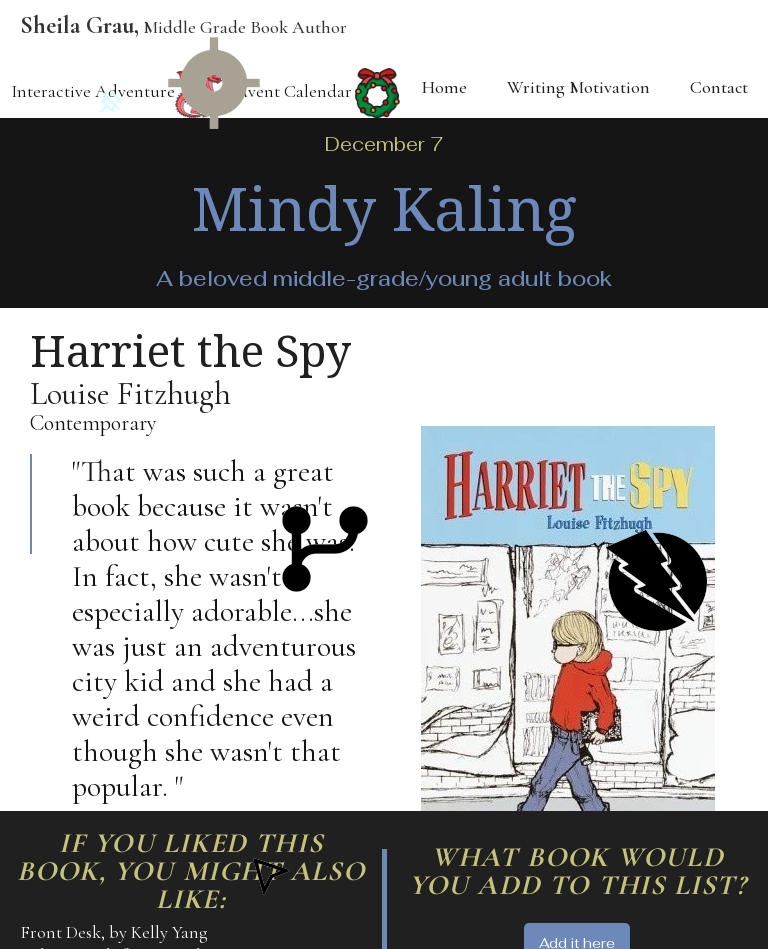  Describe the element at coordinates (325, 549) in the screenshot. I see `view repository branches` at that location.